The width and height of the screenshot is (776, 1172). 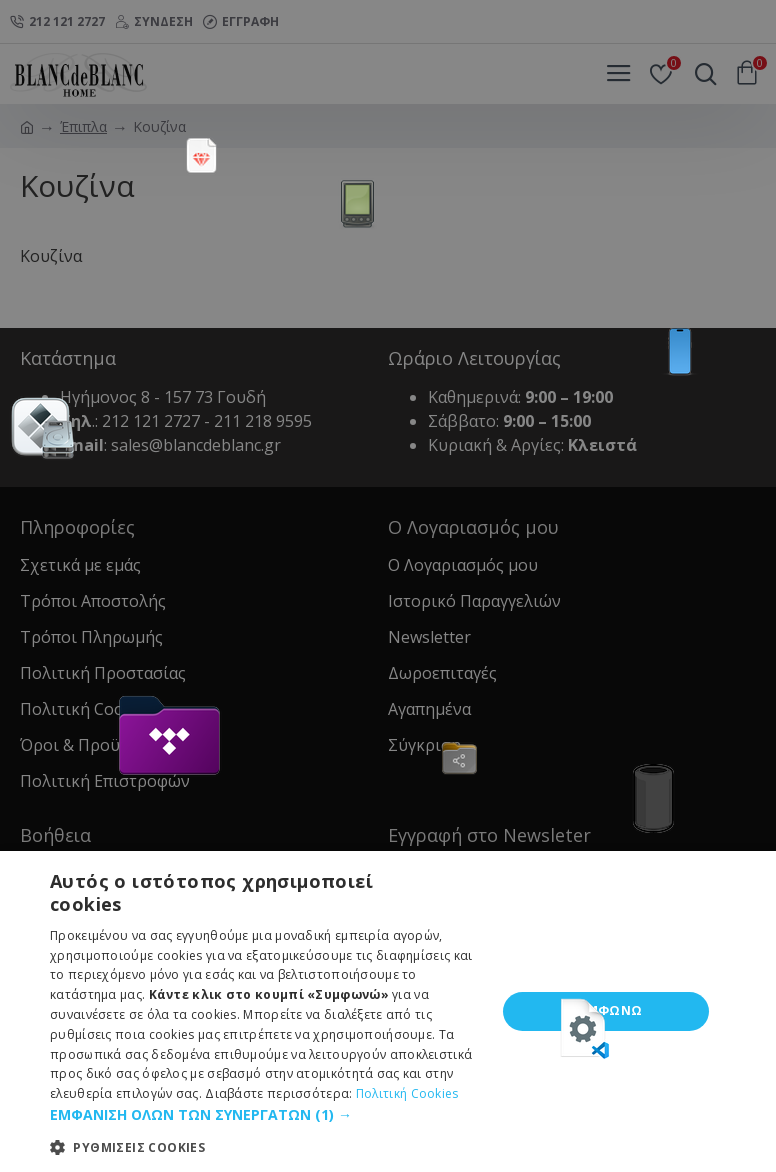 What do you see at coordinates (680, 352) in the screenshot?
I see `iPhone 16 Pro device icon` at bounding box center [680, 352].